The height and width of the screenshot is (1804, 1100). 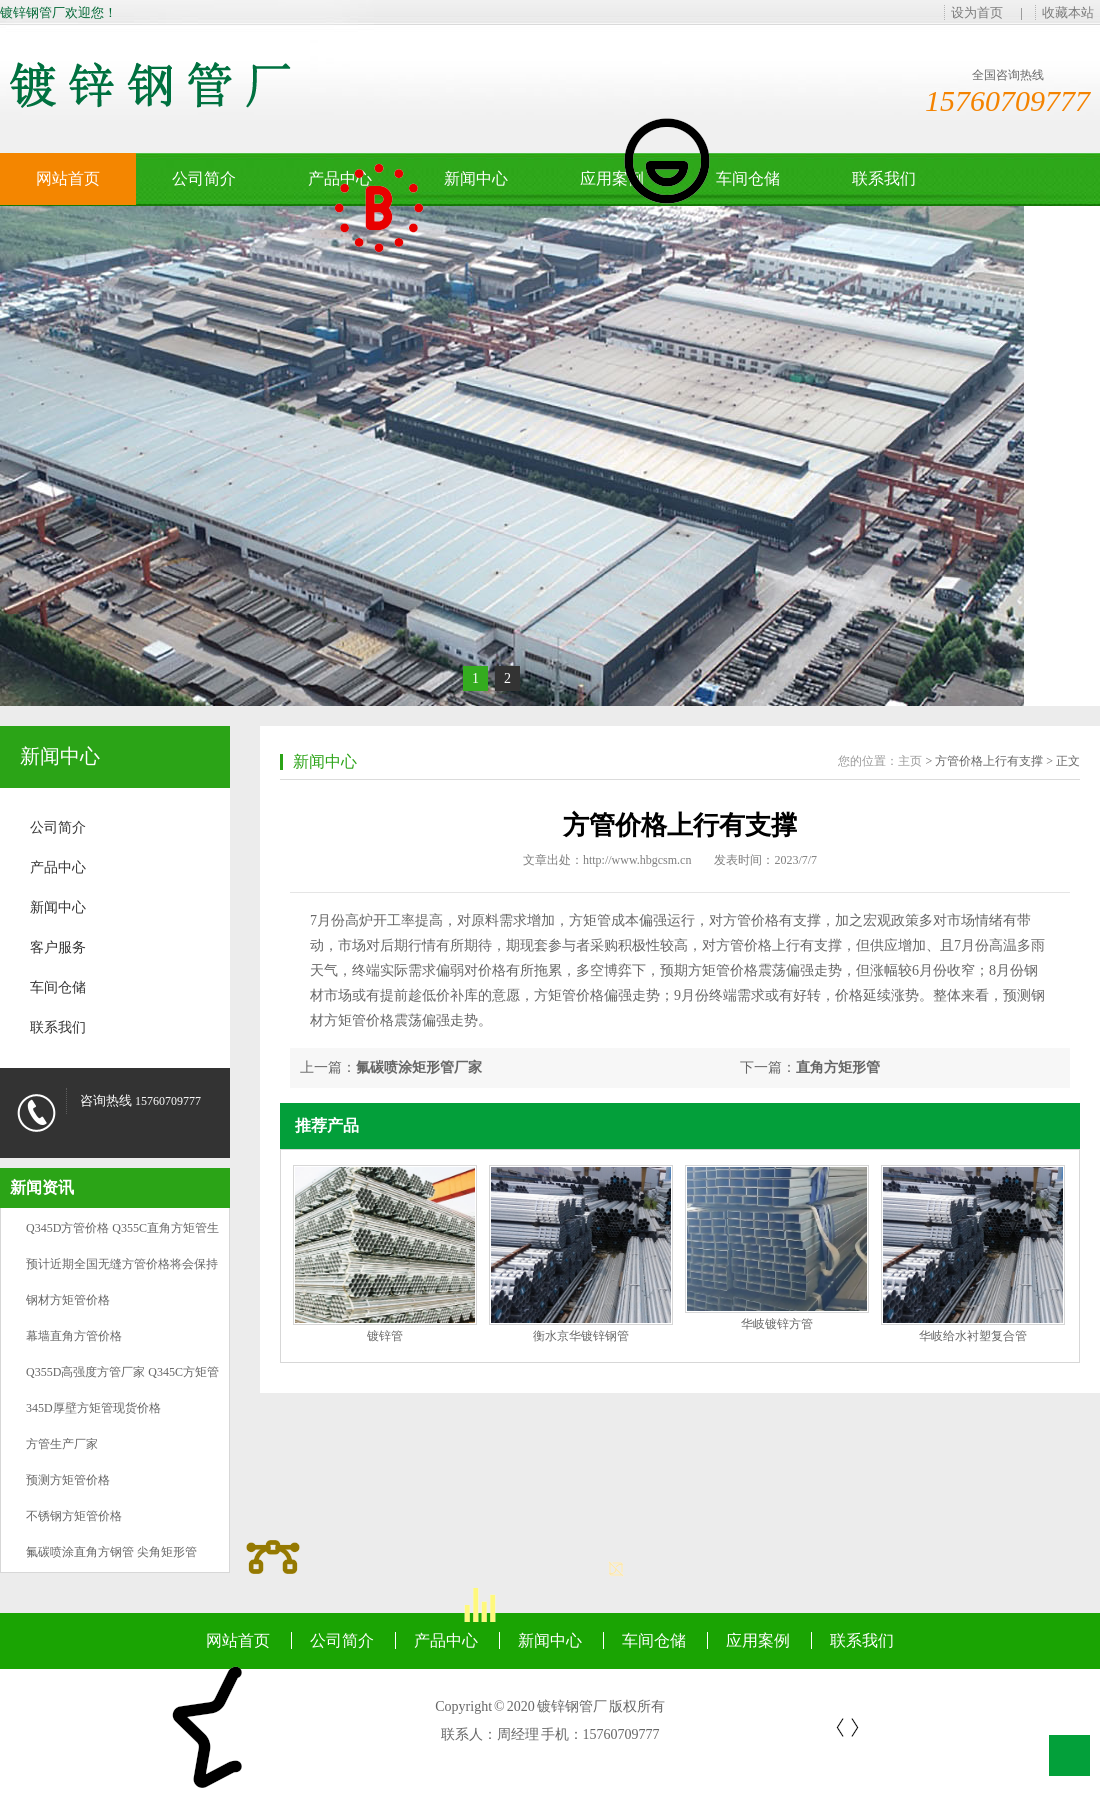 I want to click on edit vector path with bezier curve handles, so click(x=273, y=1557).